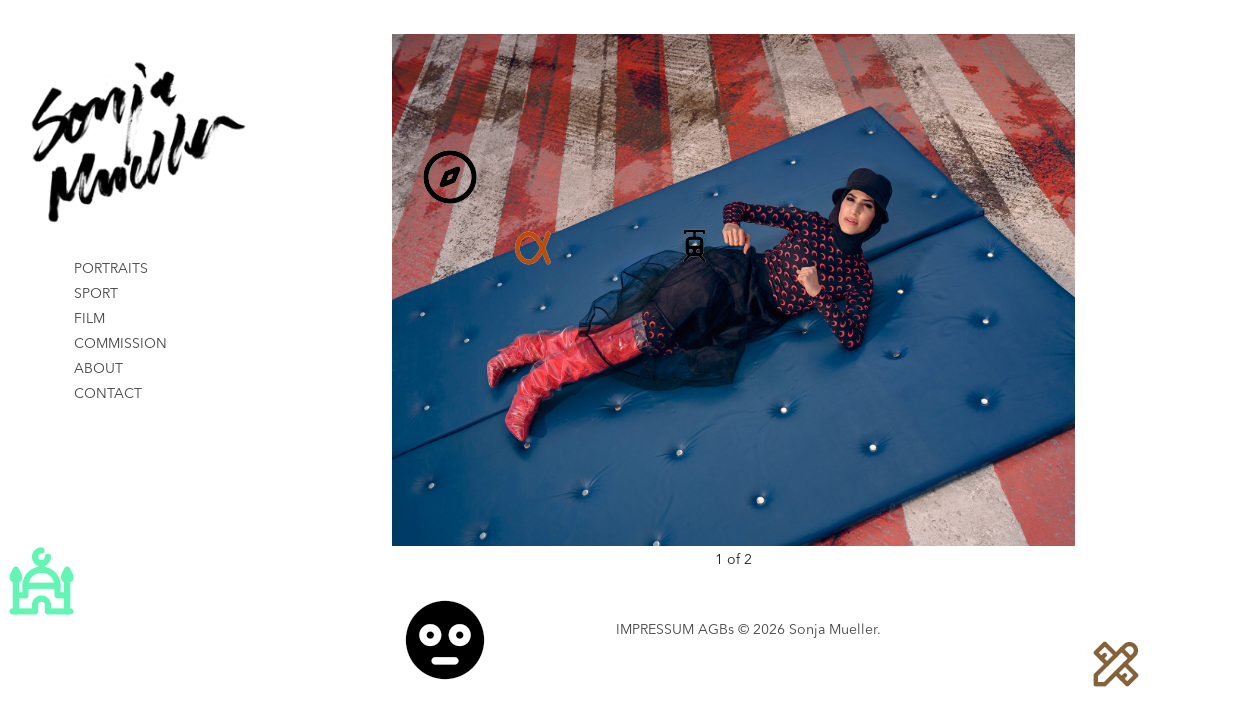  I want to click on flushed or surprised reaction emoji, so click(445, 640).